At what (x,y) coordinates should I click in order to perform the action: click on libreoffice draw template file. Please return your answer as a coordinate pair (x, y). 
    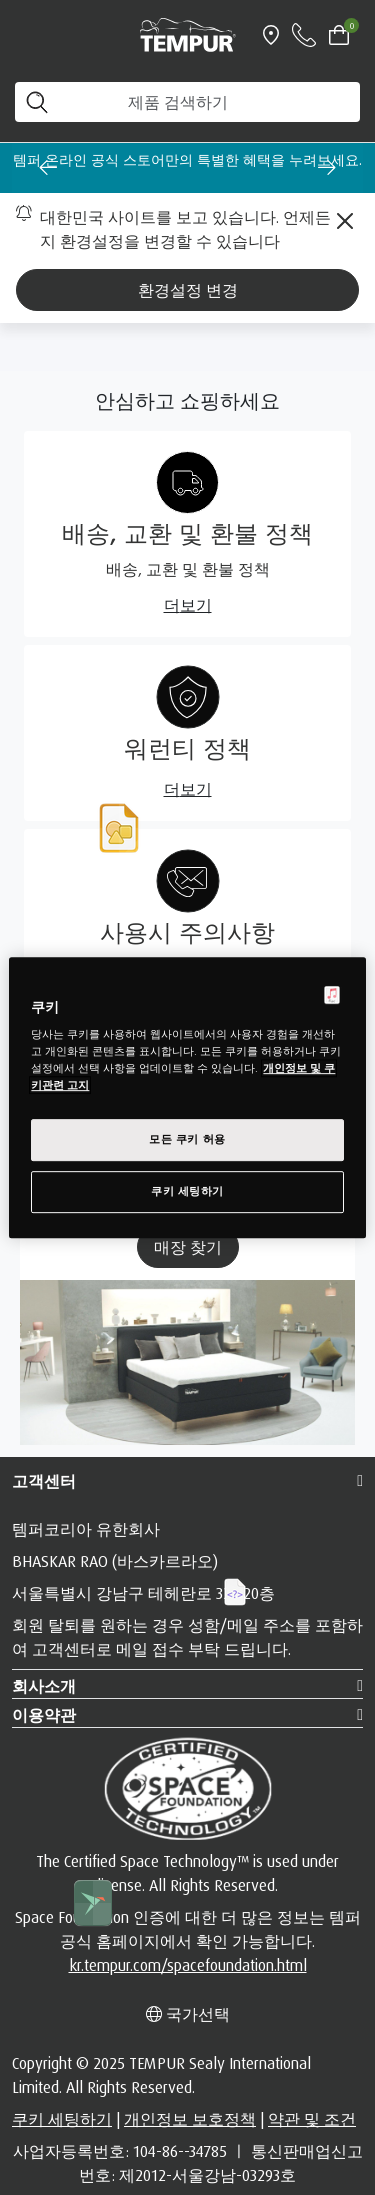
    Looking at the image, I should click on (119, 828).